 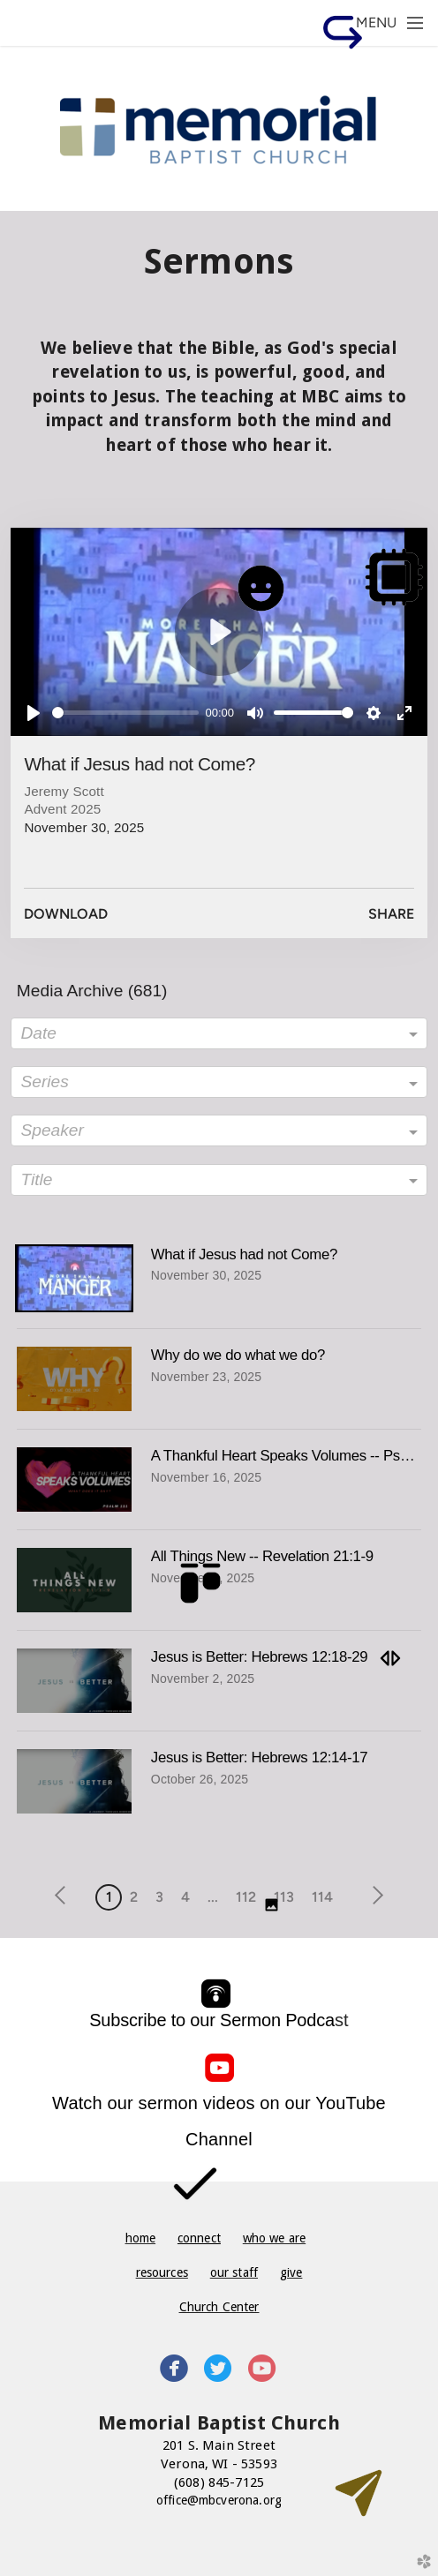 I want to click on send a message, so click(x=359, y=2493).